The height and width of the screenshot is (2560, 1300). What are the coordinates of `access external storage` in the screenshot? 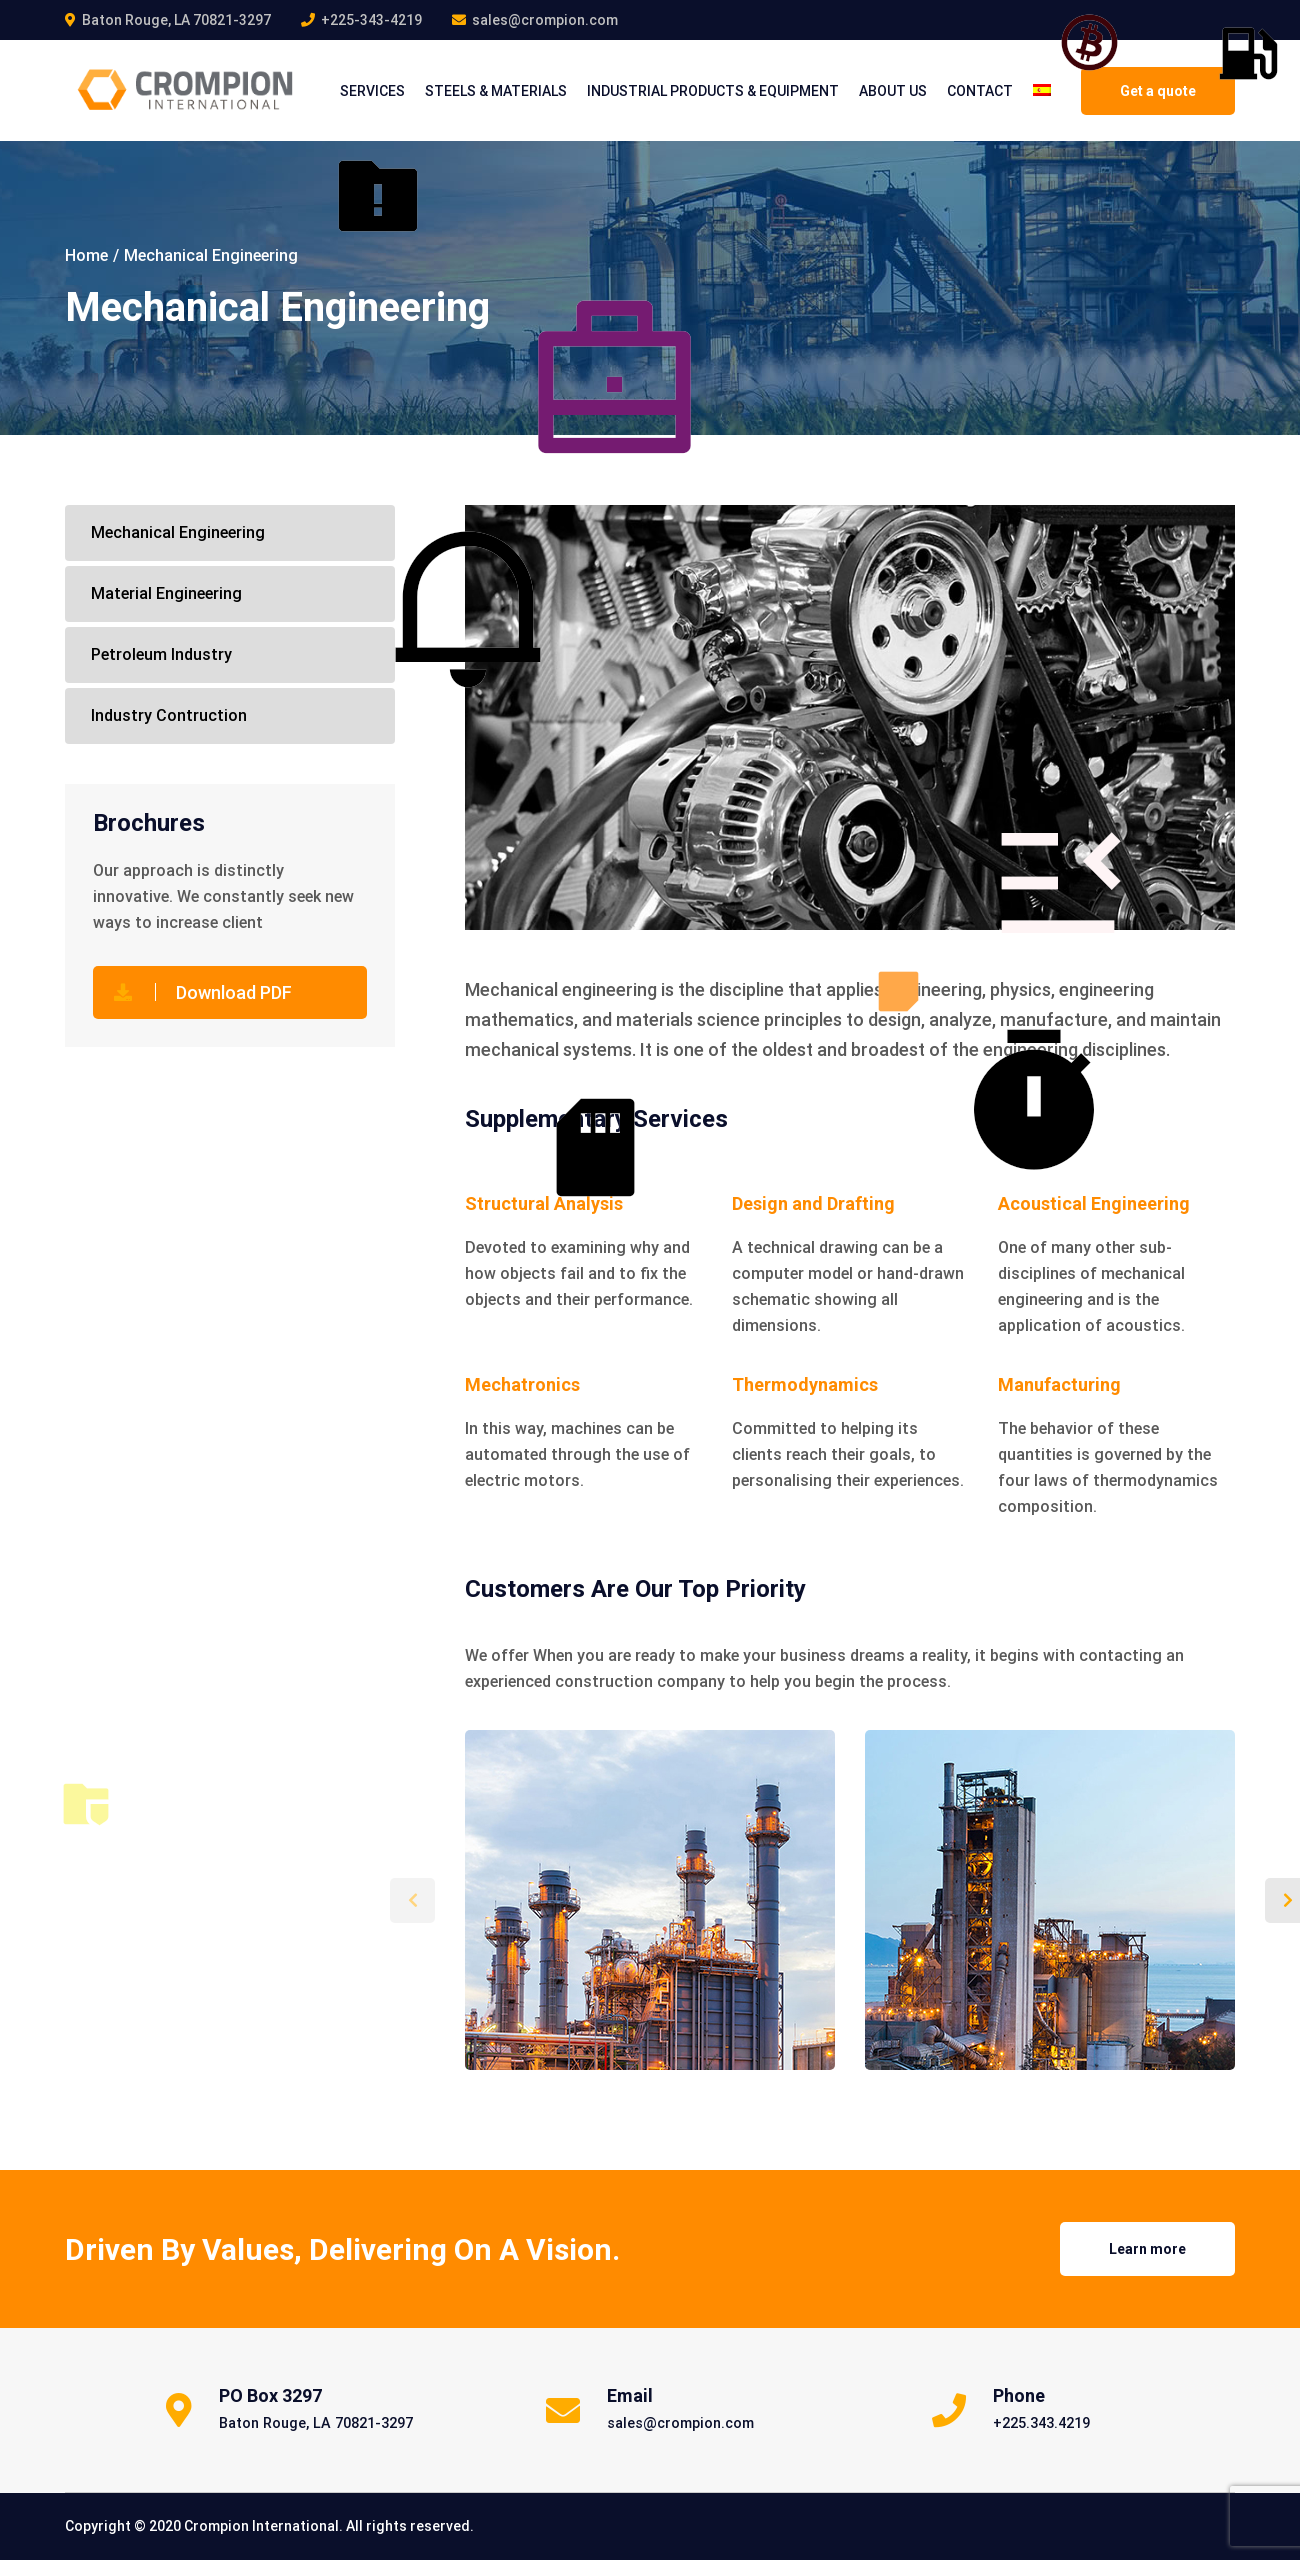 It's located at (595, 1147).